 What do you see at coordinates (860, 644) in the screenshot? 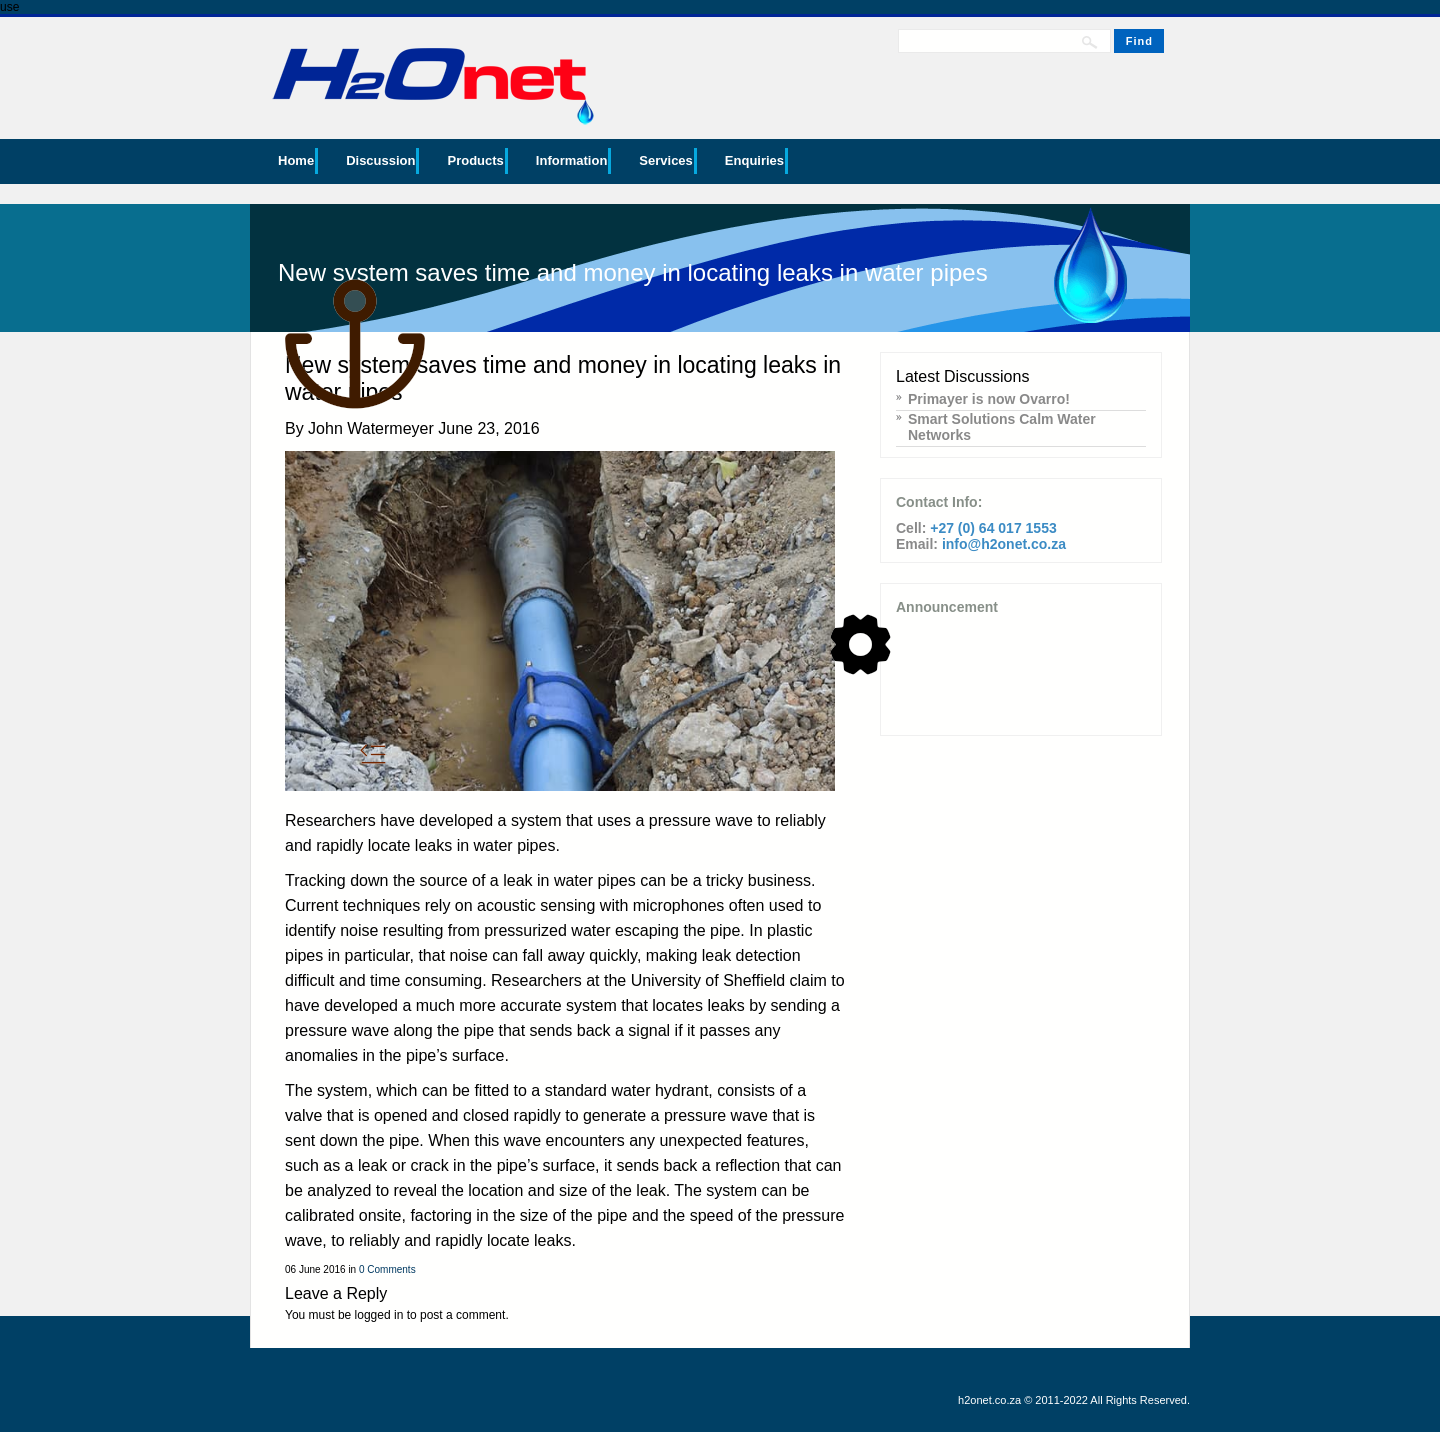
I see `open settings` at bounding box center [860, 644].